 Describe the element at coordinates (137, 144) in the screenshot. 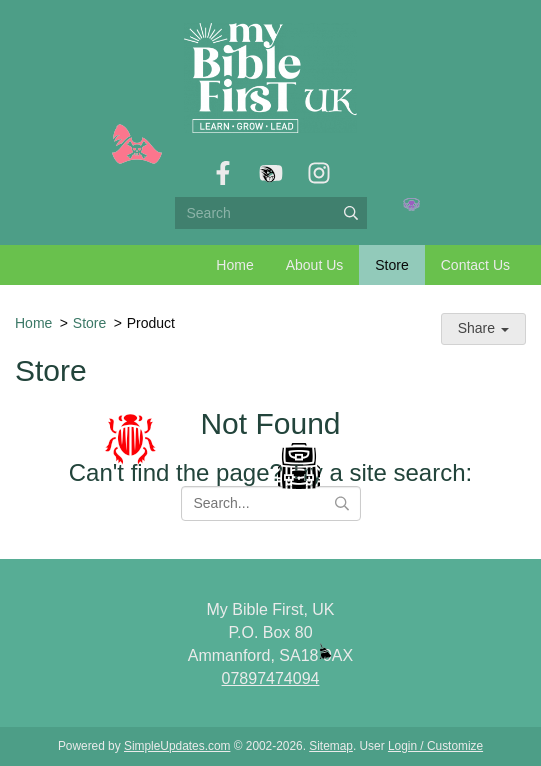

I see `select pirate character or theme` at that location.